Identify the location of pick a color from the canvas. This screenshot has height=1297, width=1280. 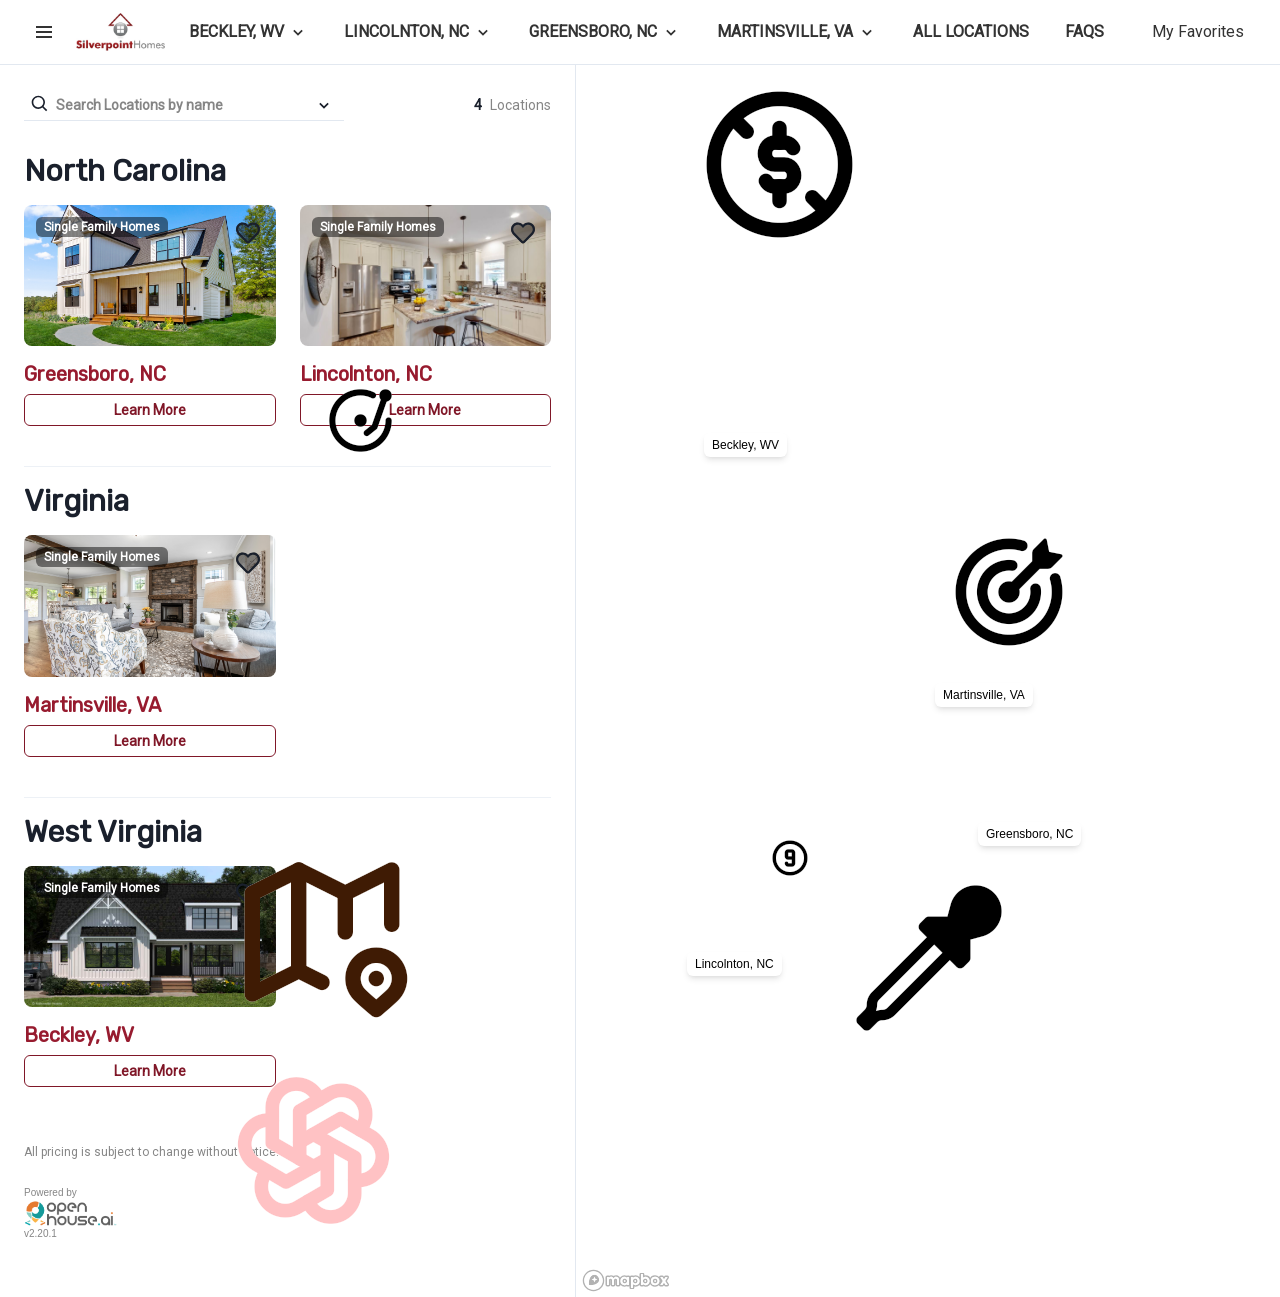
(929, 958).